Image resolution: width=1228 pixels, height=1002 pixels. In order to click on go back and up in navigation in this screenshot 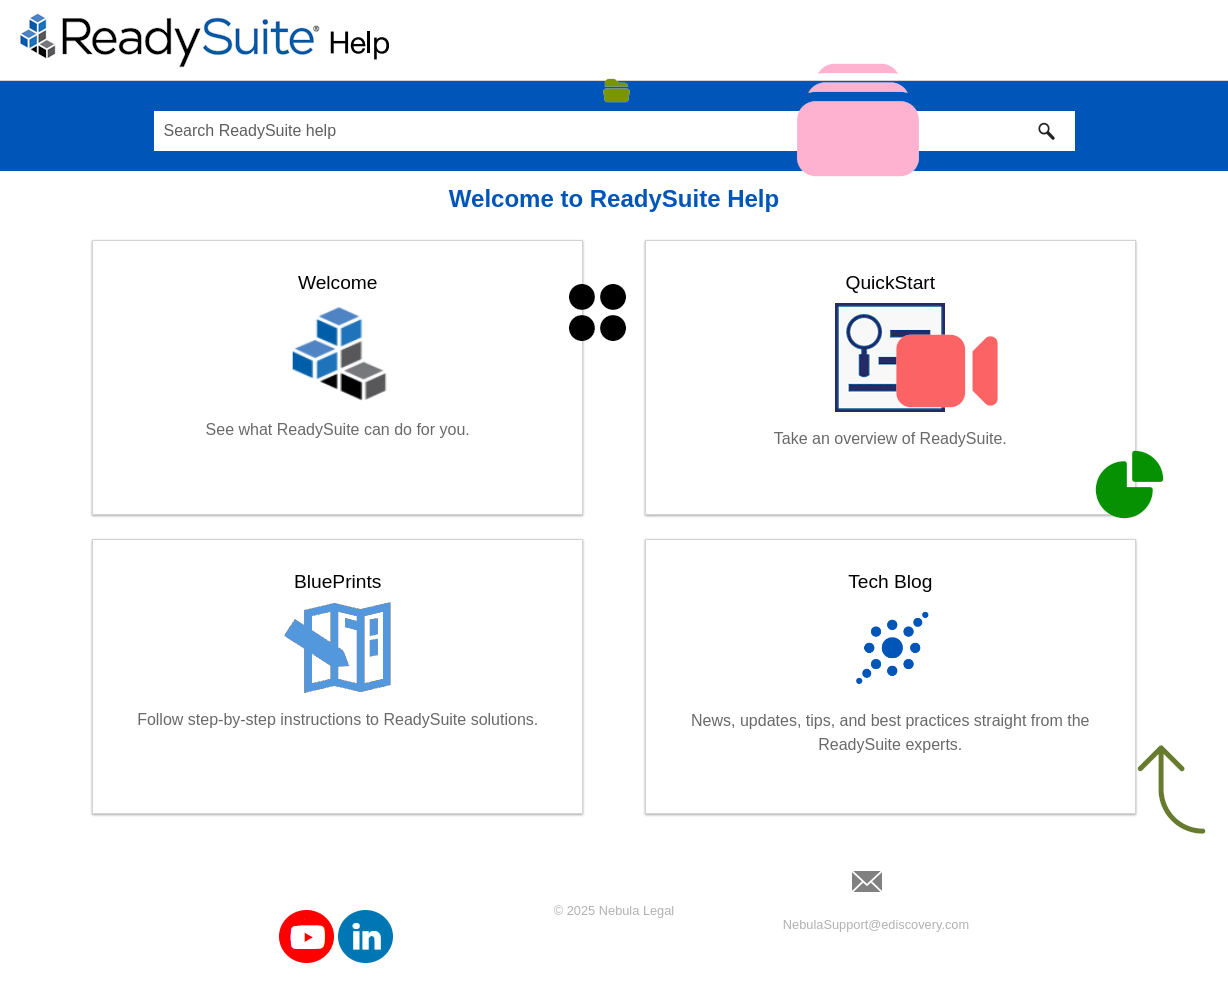, I will do `click(1171, 789)`.